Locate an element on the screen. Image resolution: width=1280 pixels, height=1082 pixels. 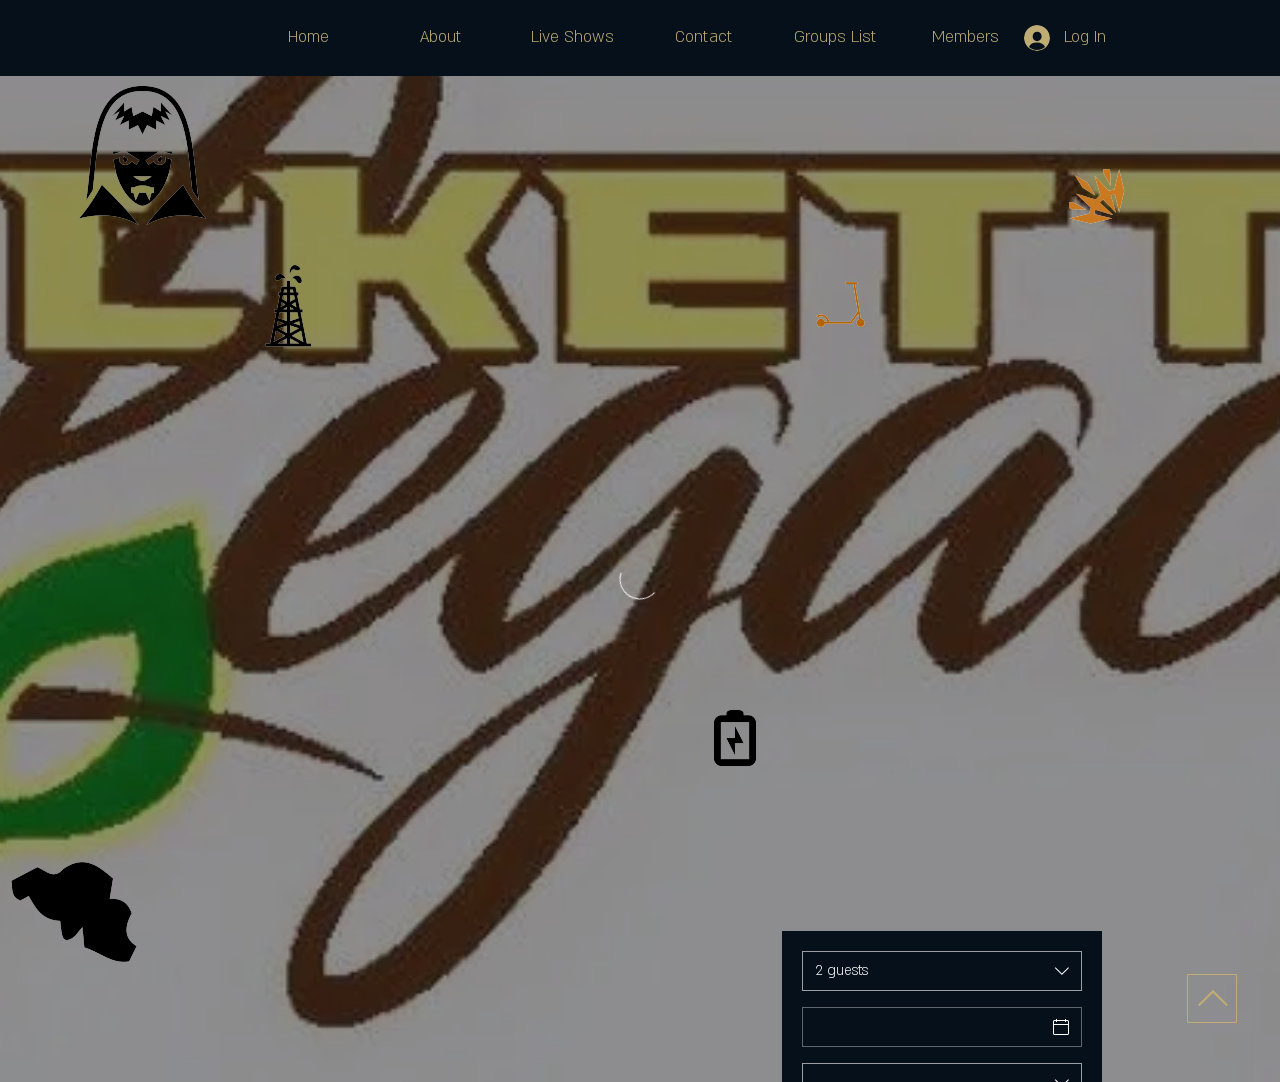
view battery status or power level is located at coordinates (735, 738).